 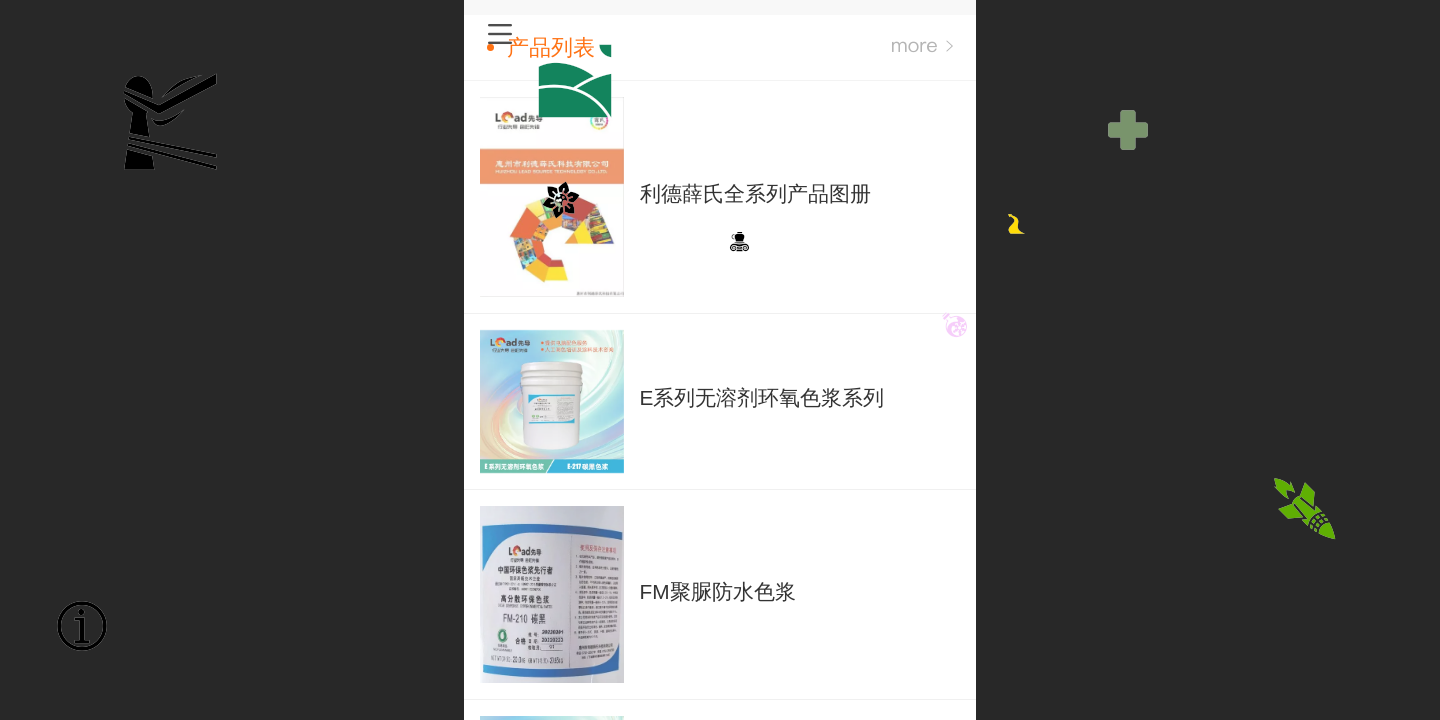 What do you see at coordinates (1128, 130) in the screenshot?
I see `indicates player health status is normal` at bounding box center [1128, 130].